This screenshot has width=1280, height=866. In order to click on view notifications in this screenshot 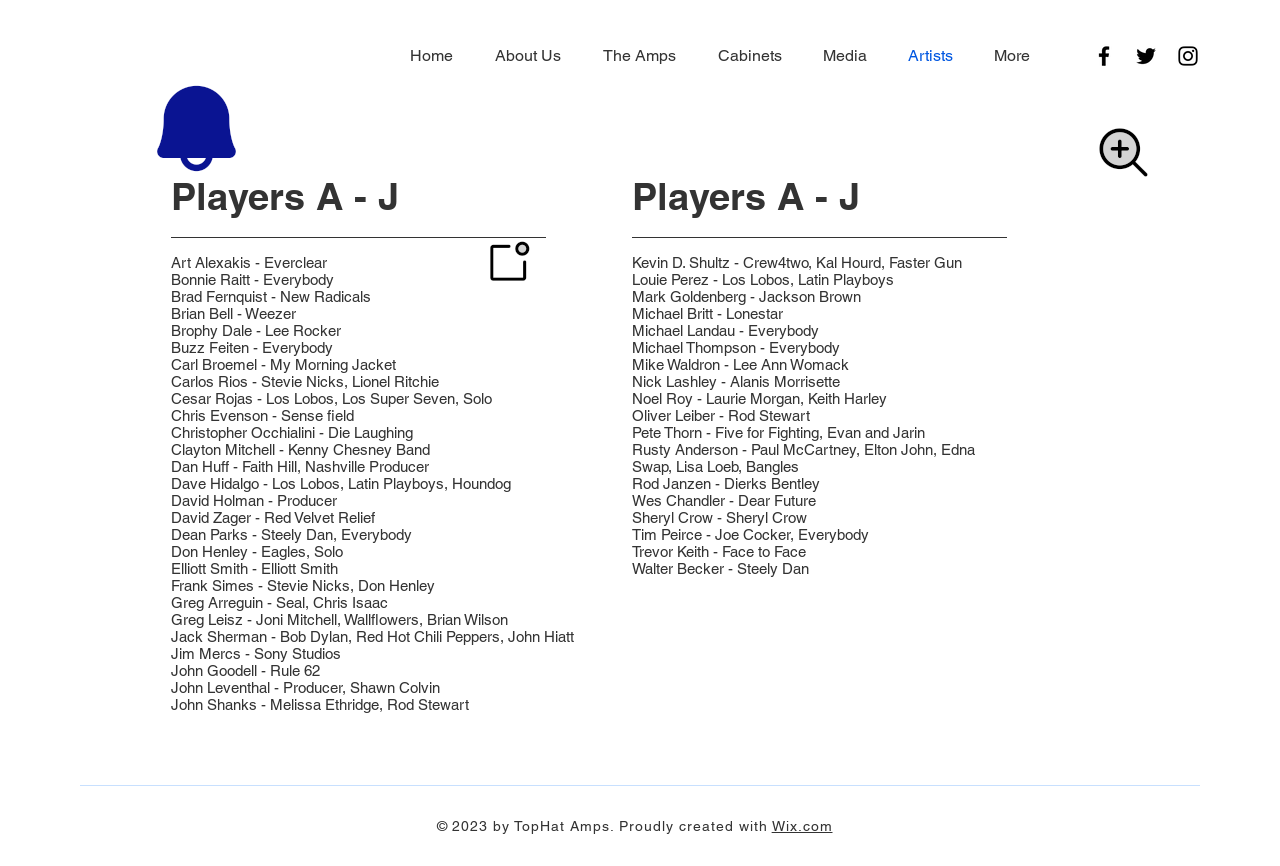, I will do `click(196, 128)`.